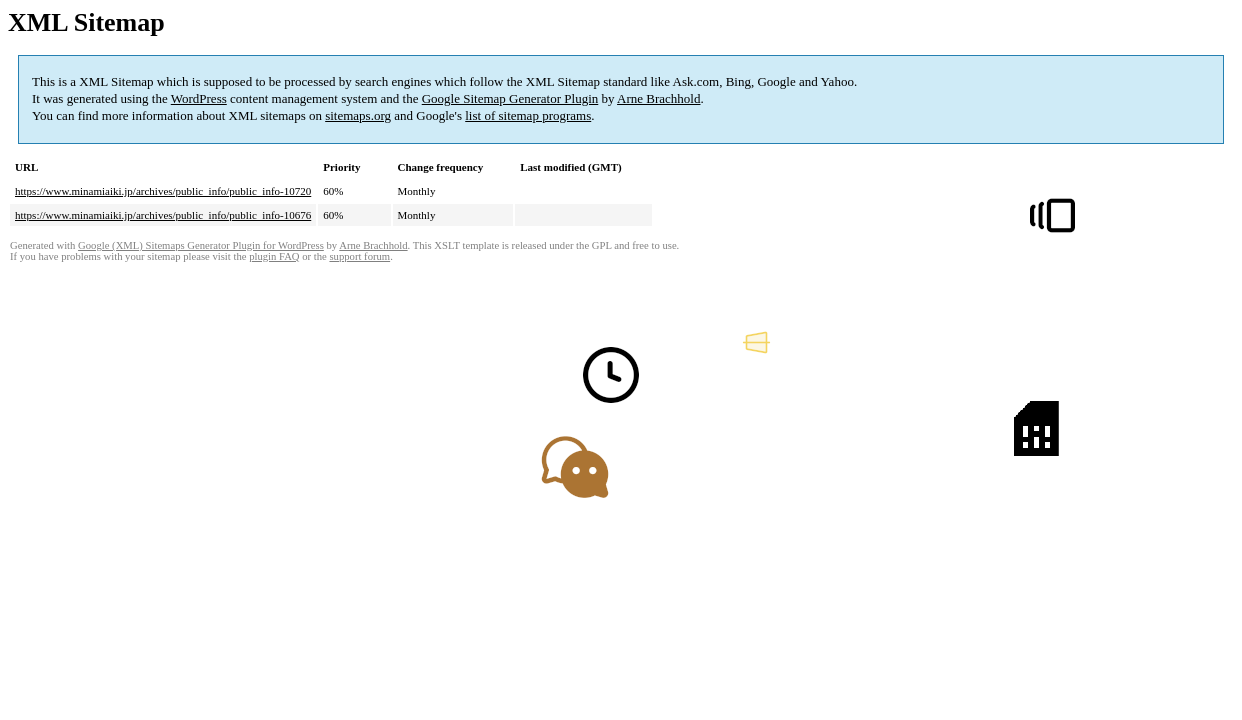 The height and width of the screenshot is (720, 1242). Describe the element at coordinates (1052, 215) in the screenshot. I see `view version history` at that location.